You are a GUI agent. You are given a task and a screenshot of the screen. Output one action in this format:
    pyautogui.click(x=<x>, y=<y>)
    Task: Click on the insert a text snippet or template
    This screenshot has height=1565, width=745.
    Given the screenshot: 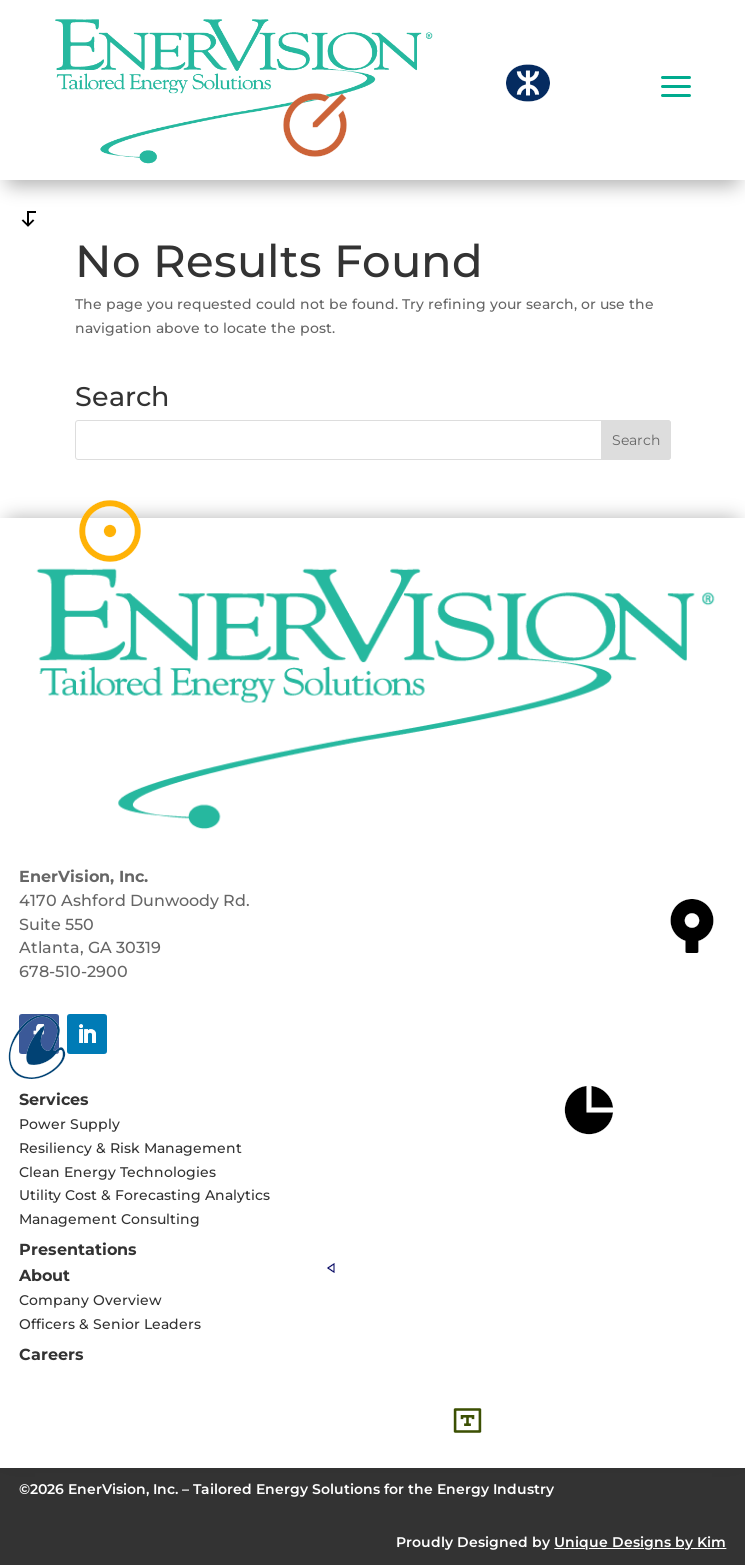 What is the action you would take?
    pyautogui.click(x=467, y=1420)
    